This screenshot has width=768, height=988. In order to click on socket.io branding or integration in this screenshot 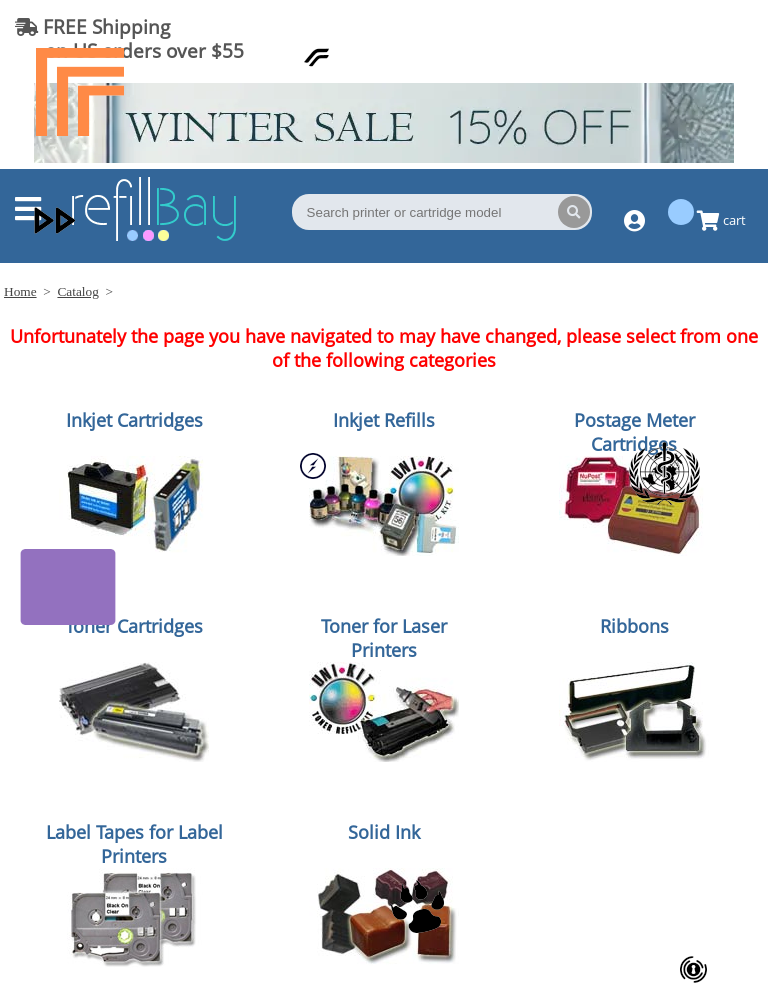, I will do `click(313, 466)`.